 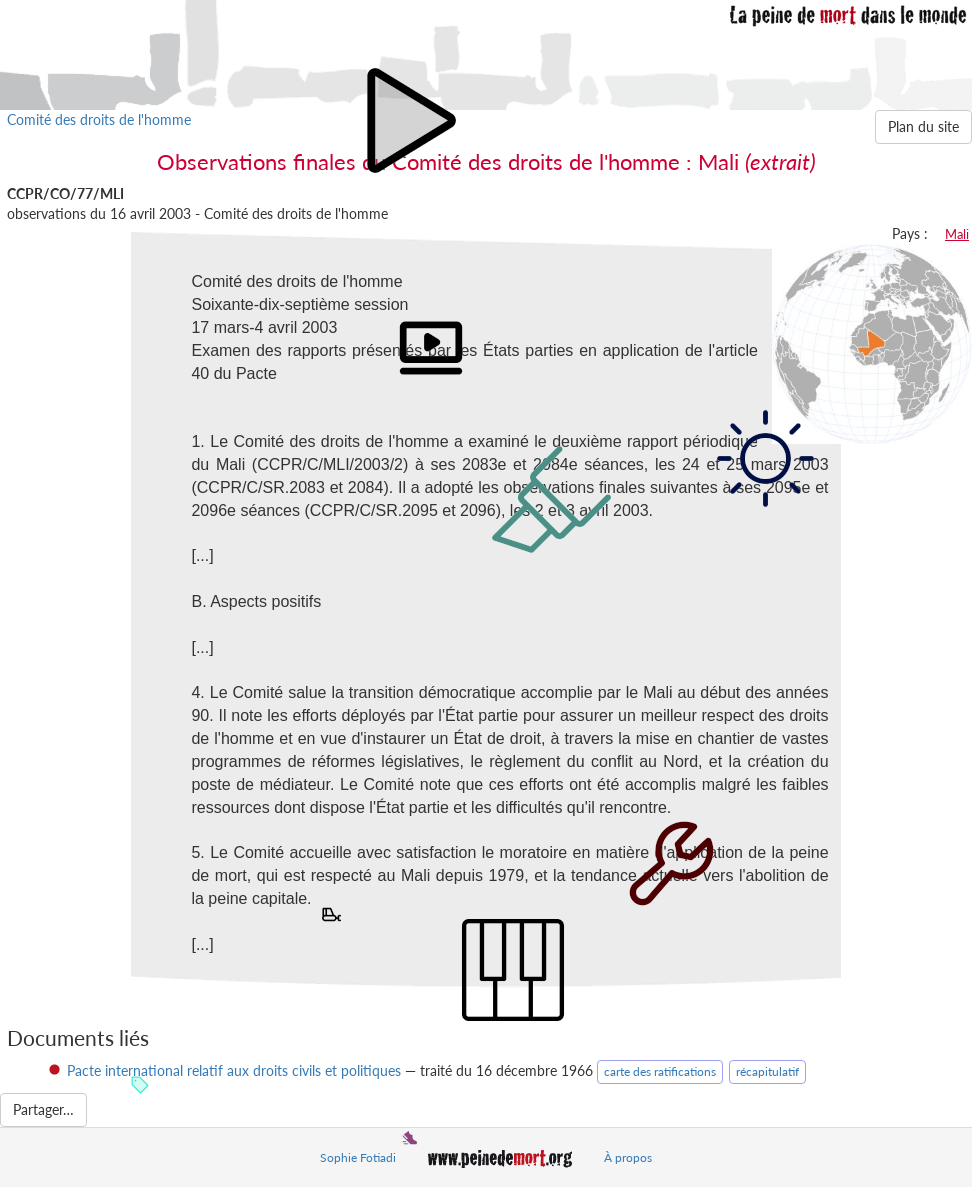 What do you see at coordinates (139, 1084) in the screenshot?
I see `add a tag or label to an item` at bounding box center [139, 1084].